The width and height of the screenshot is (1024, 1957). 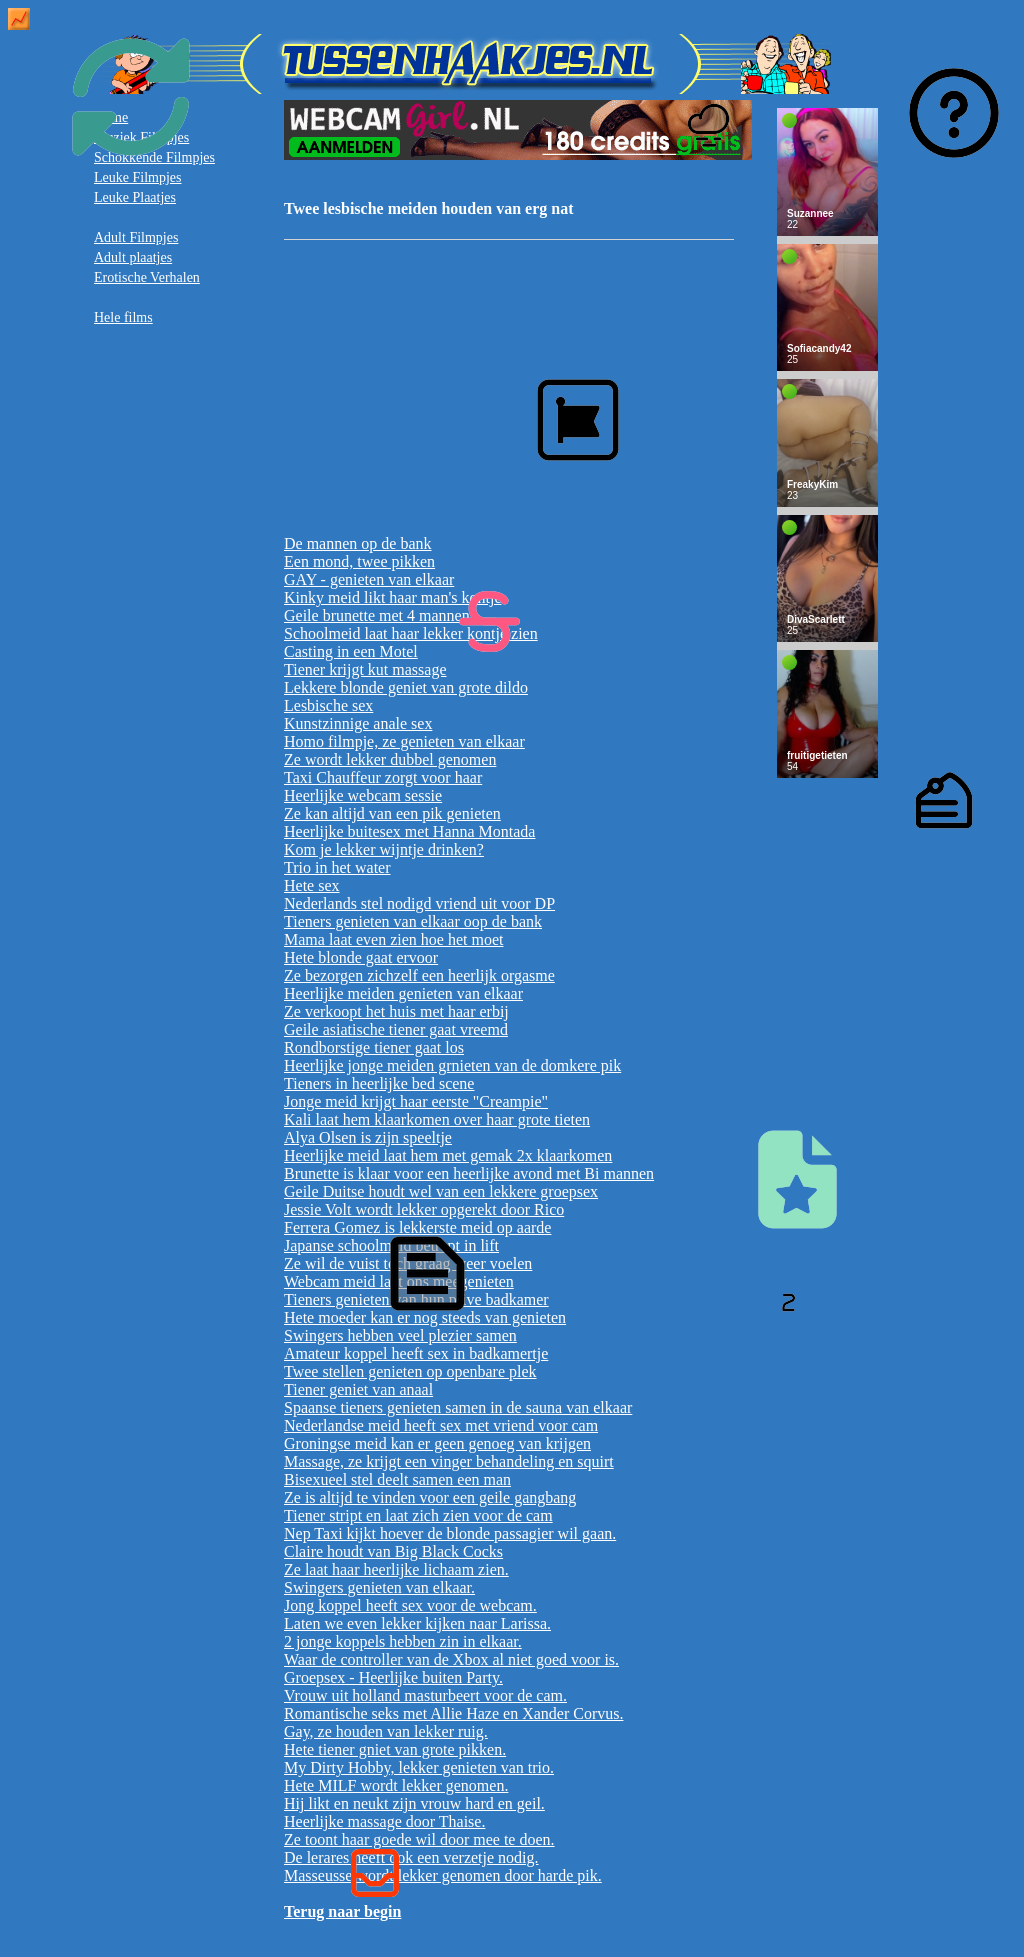 I want to click on view text document or snippet, so click(x=427, y=1273).